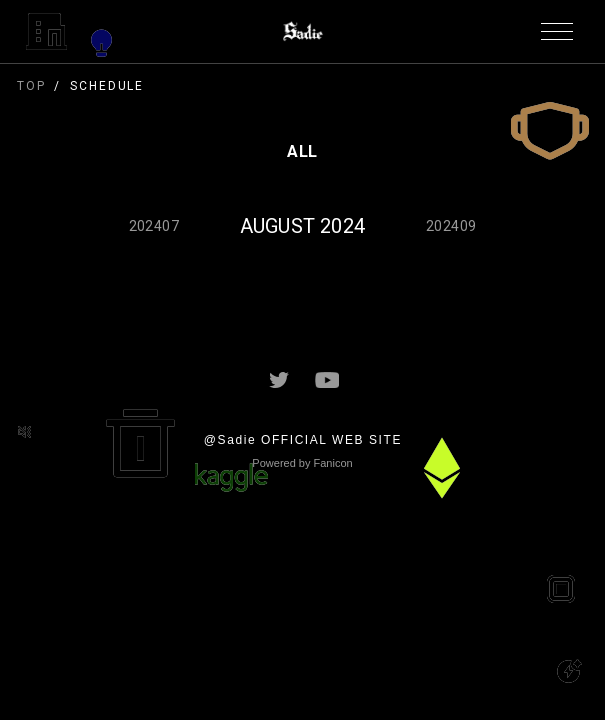 The height and width of the screenshot is (720, 605). What do you see at coordinates (550, 131) in the screenshot?
I see `indicates face mask required` at bounding box center [550, 131].